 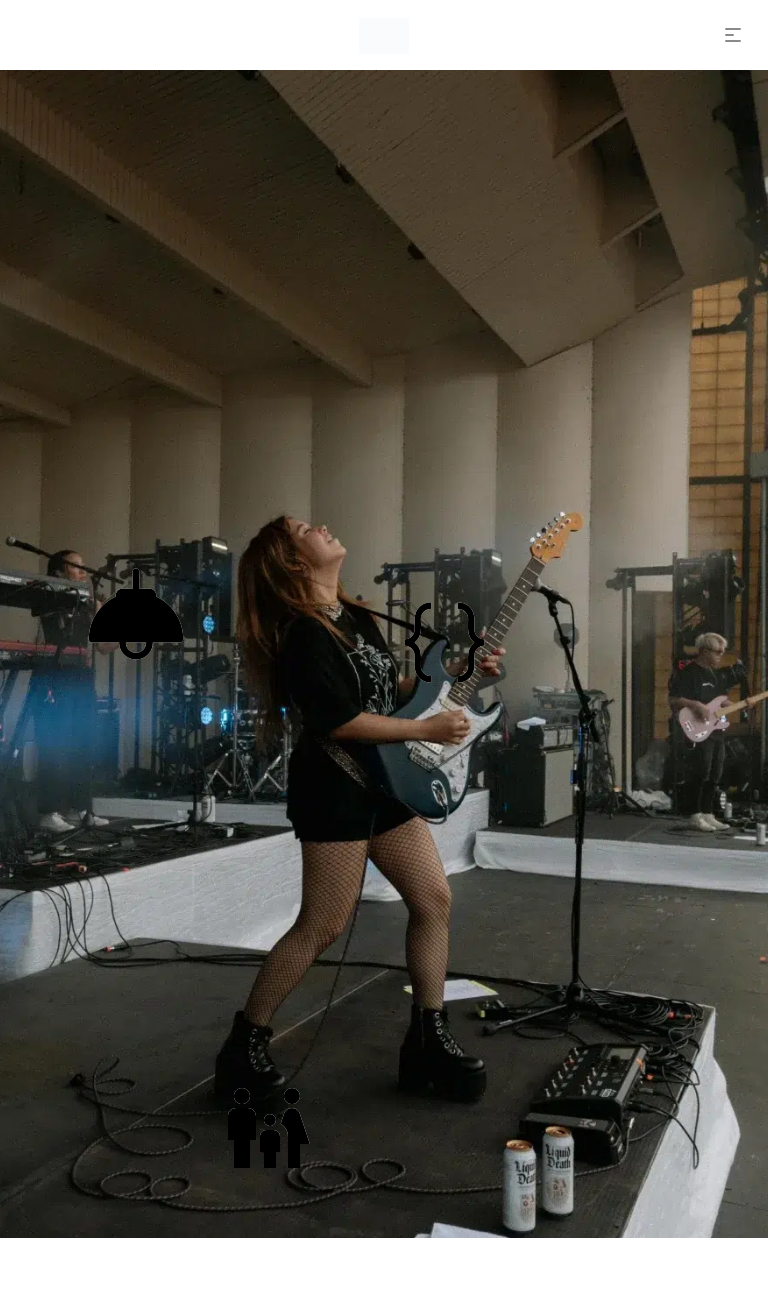 What do you see at coordinates (444, 642) in the screenshot?
I see `indicates a namespace or module in code` at bounding box center [444, 642].